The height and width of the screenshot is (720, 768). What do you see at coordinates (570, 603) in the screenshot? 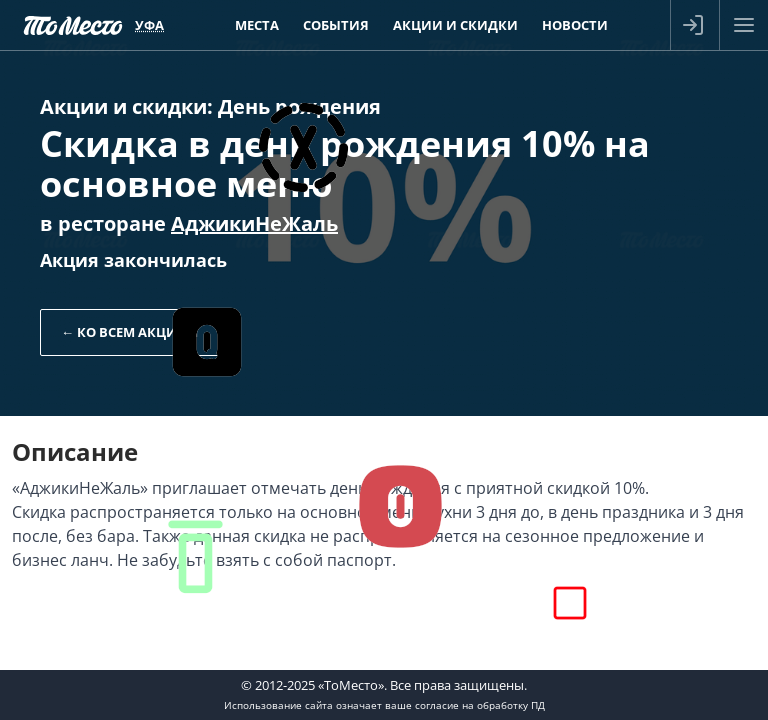
I see `stop media playback` at bounding box center [570, 603].